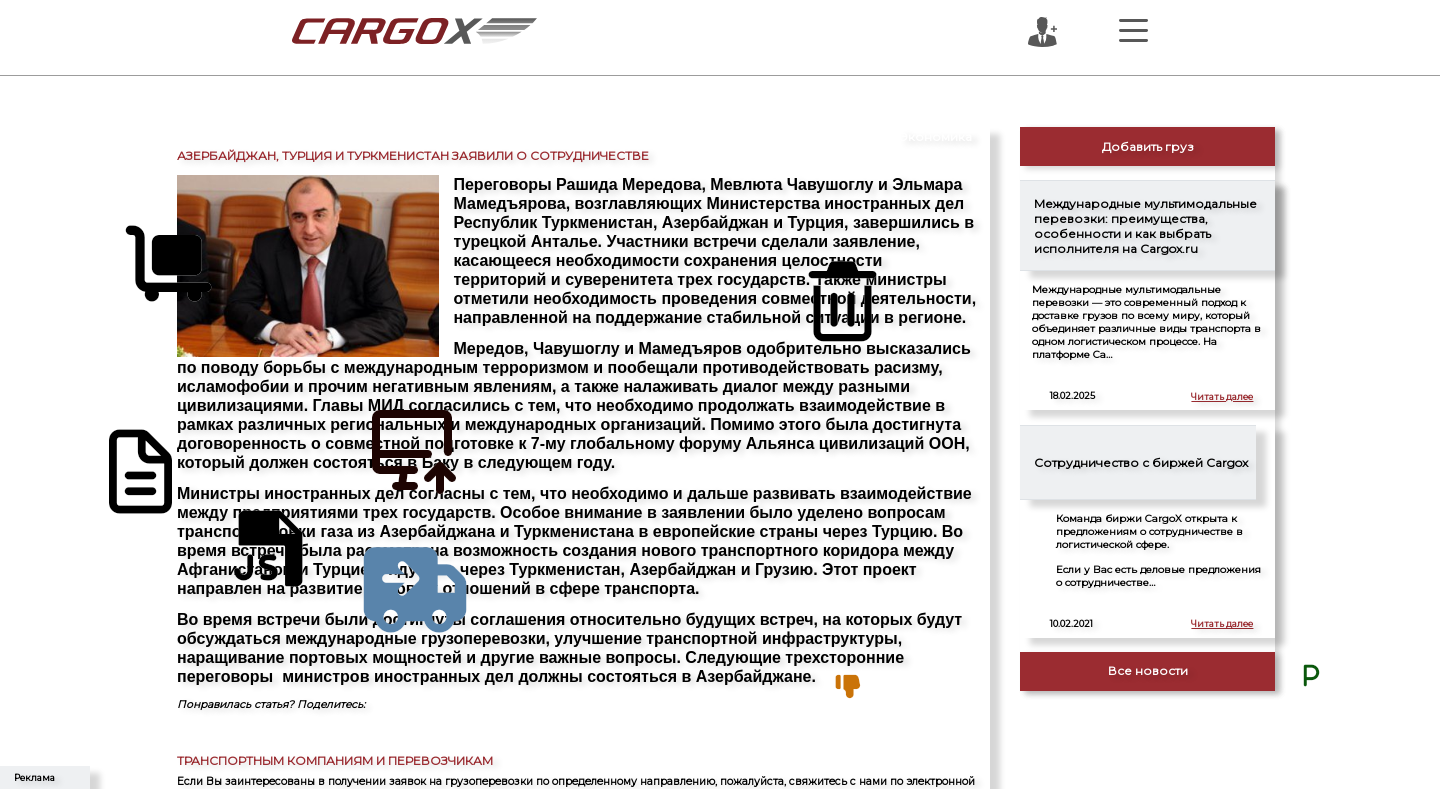 The height and width of the screenshot is (789, 1440). I want to click on delete selected item, so click(842, 302).